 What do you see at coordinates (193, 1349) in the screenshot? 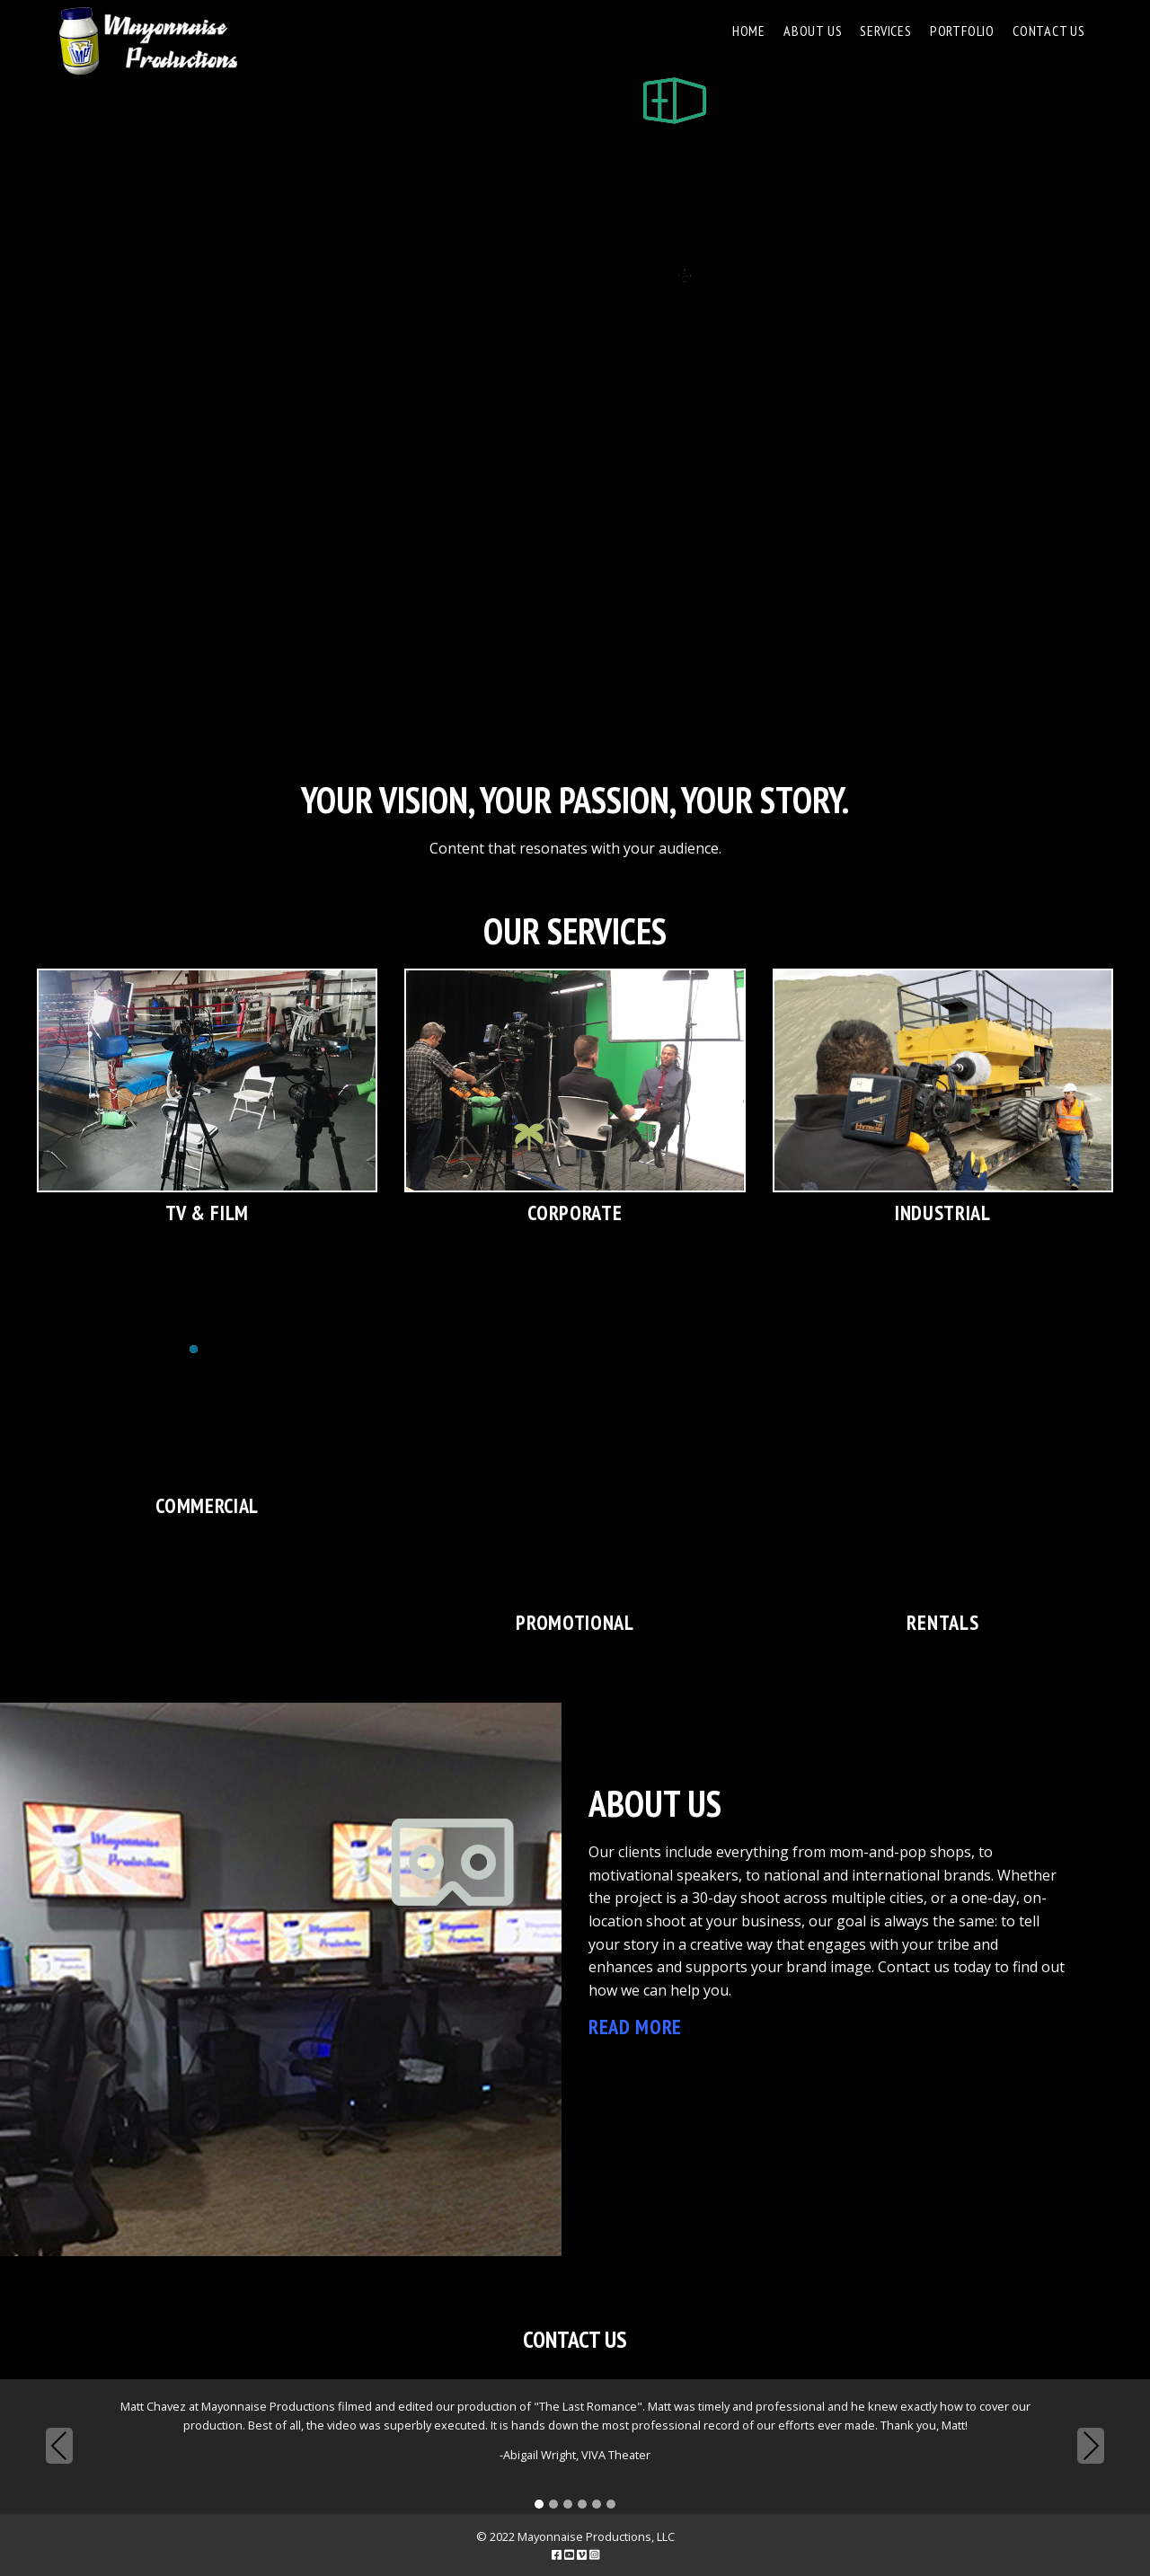
I see `indicates an unread notification or new item` at bounding box center [193, 1349].